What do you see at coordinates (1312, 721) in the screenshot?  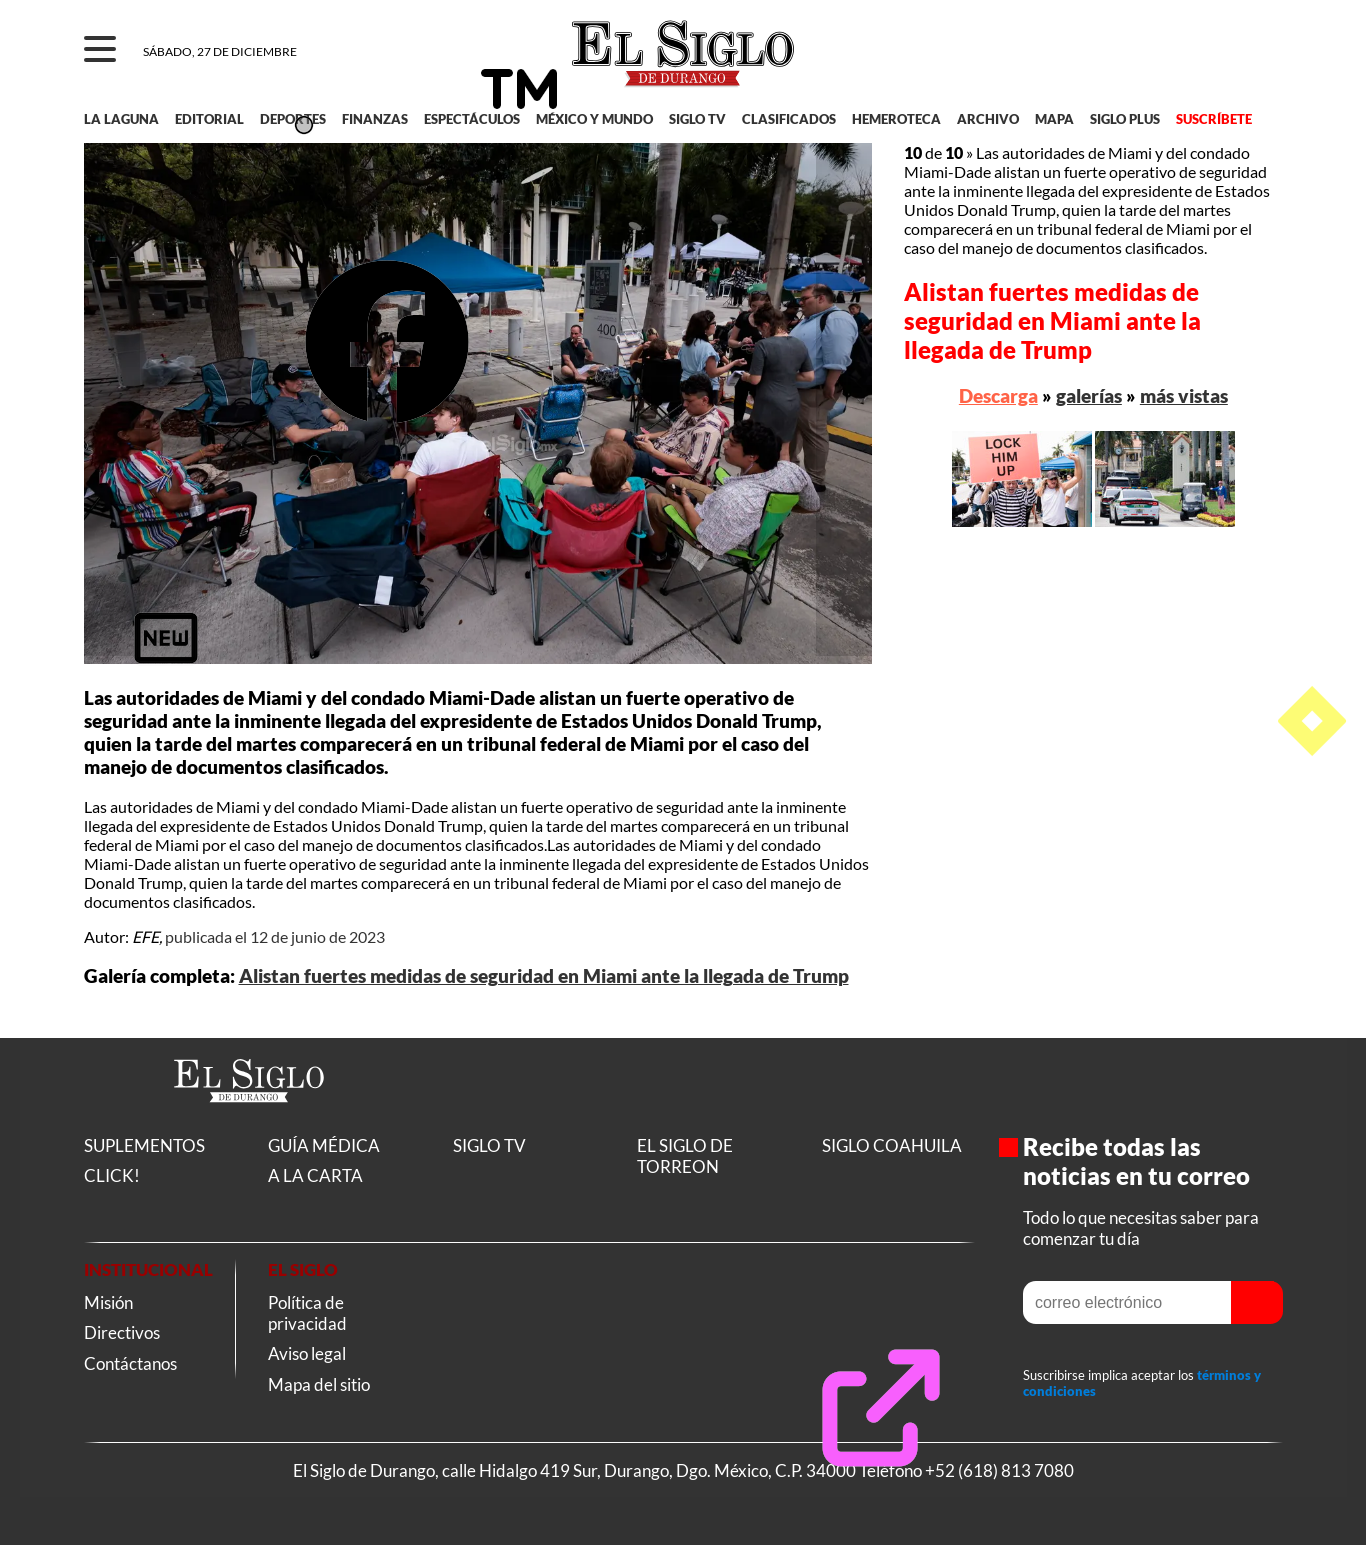 I see `open Jira project management` at bounding box center [1312, 721].